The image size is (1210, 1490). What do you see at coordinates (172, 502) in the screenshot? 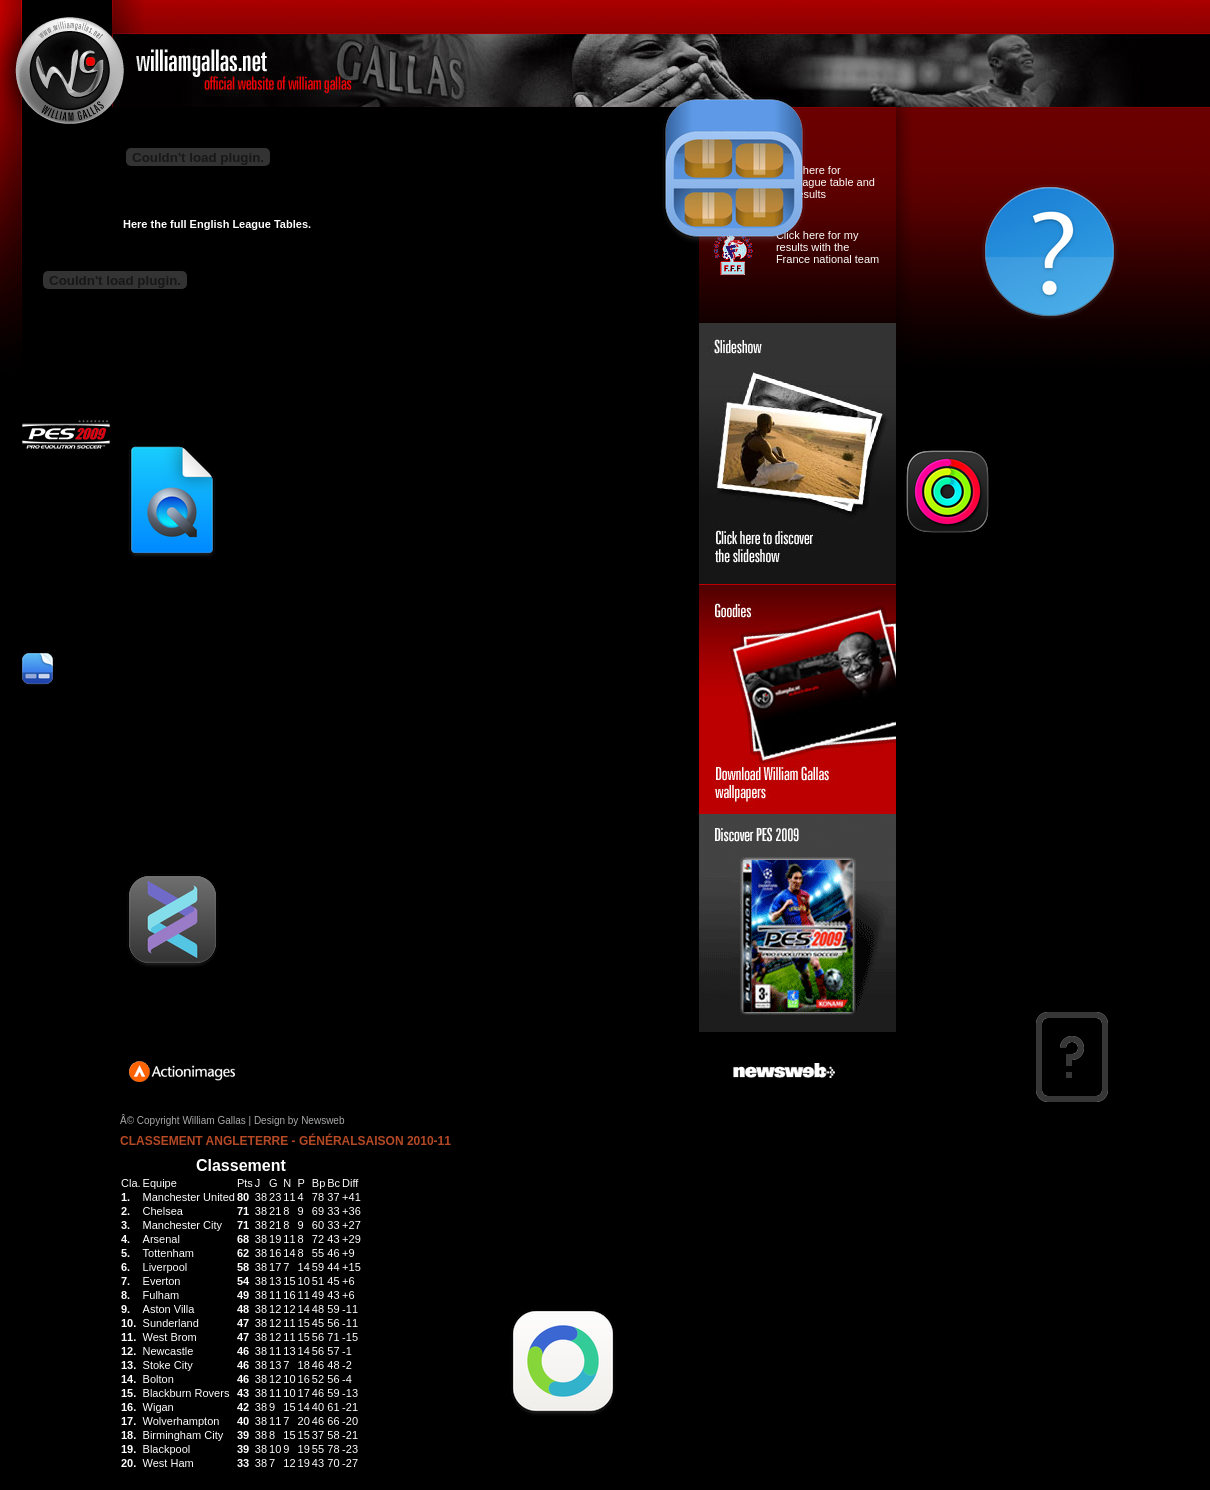
I see `a generic video file` at bounding box center [172, 502].